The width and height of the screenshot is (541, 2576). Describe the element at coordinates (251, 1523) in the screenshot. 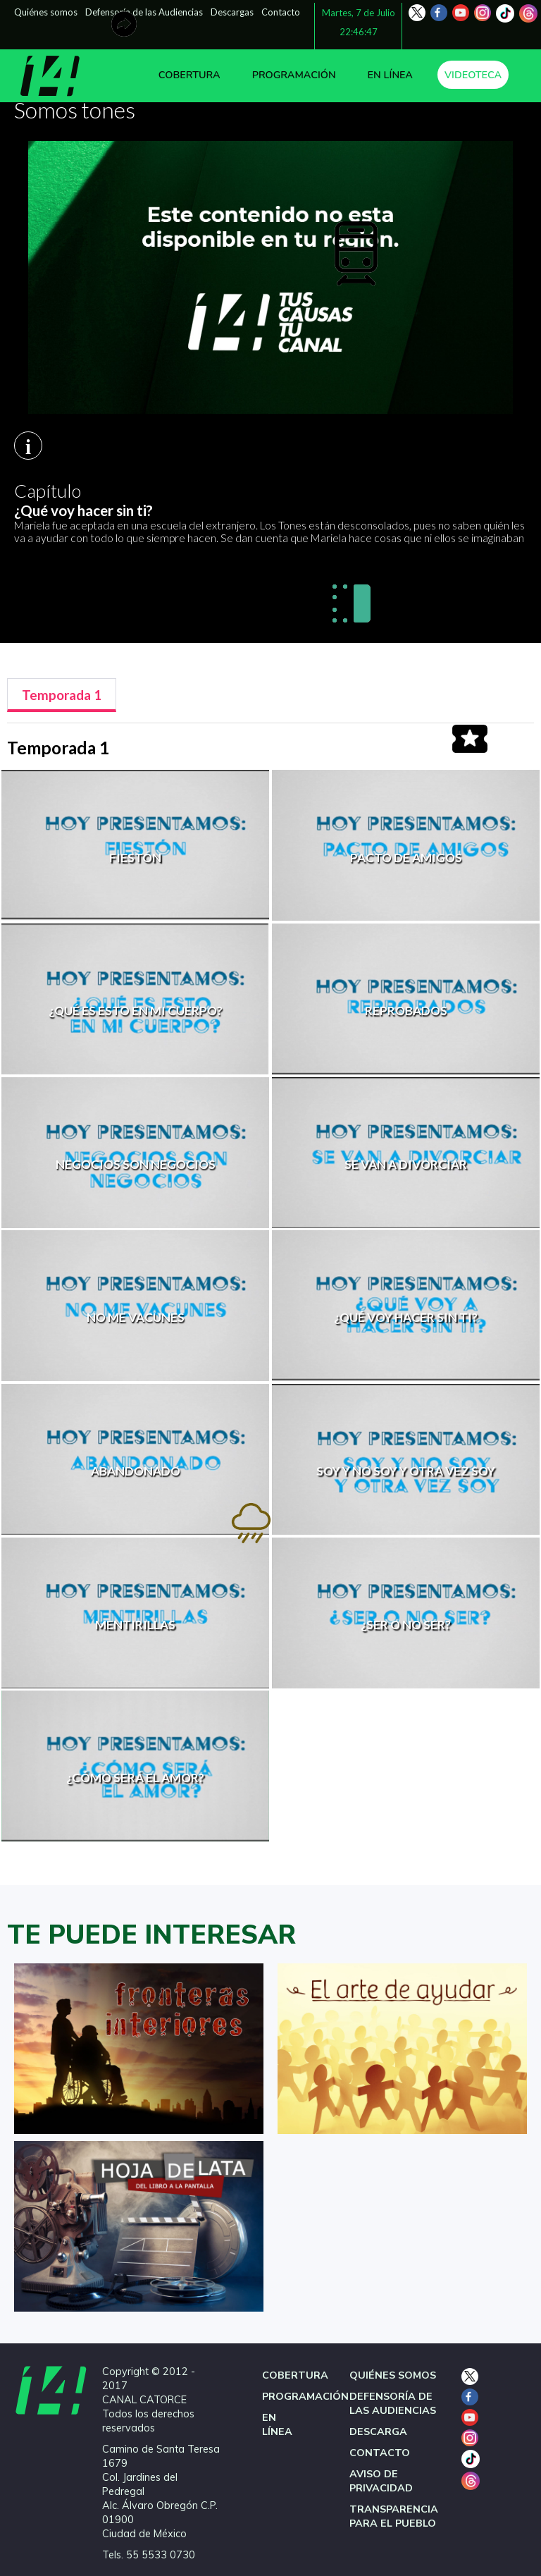

I see `indicates rainy weather conditions` at that location.